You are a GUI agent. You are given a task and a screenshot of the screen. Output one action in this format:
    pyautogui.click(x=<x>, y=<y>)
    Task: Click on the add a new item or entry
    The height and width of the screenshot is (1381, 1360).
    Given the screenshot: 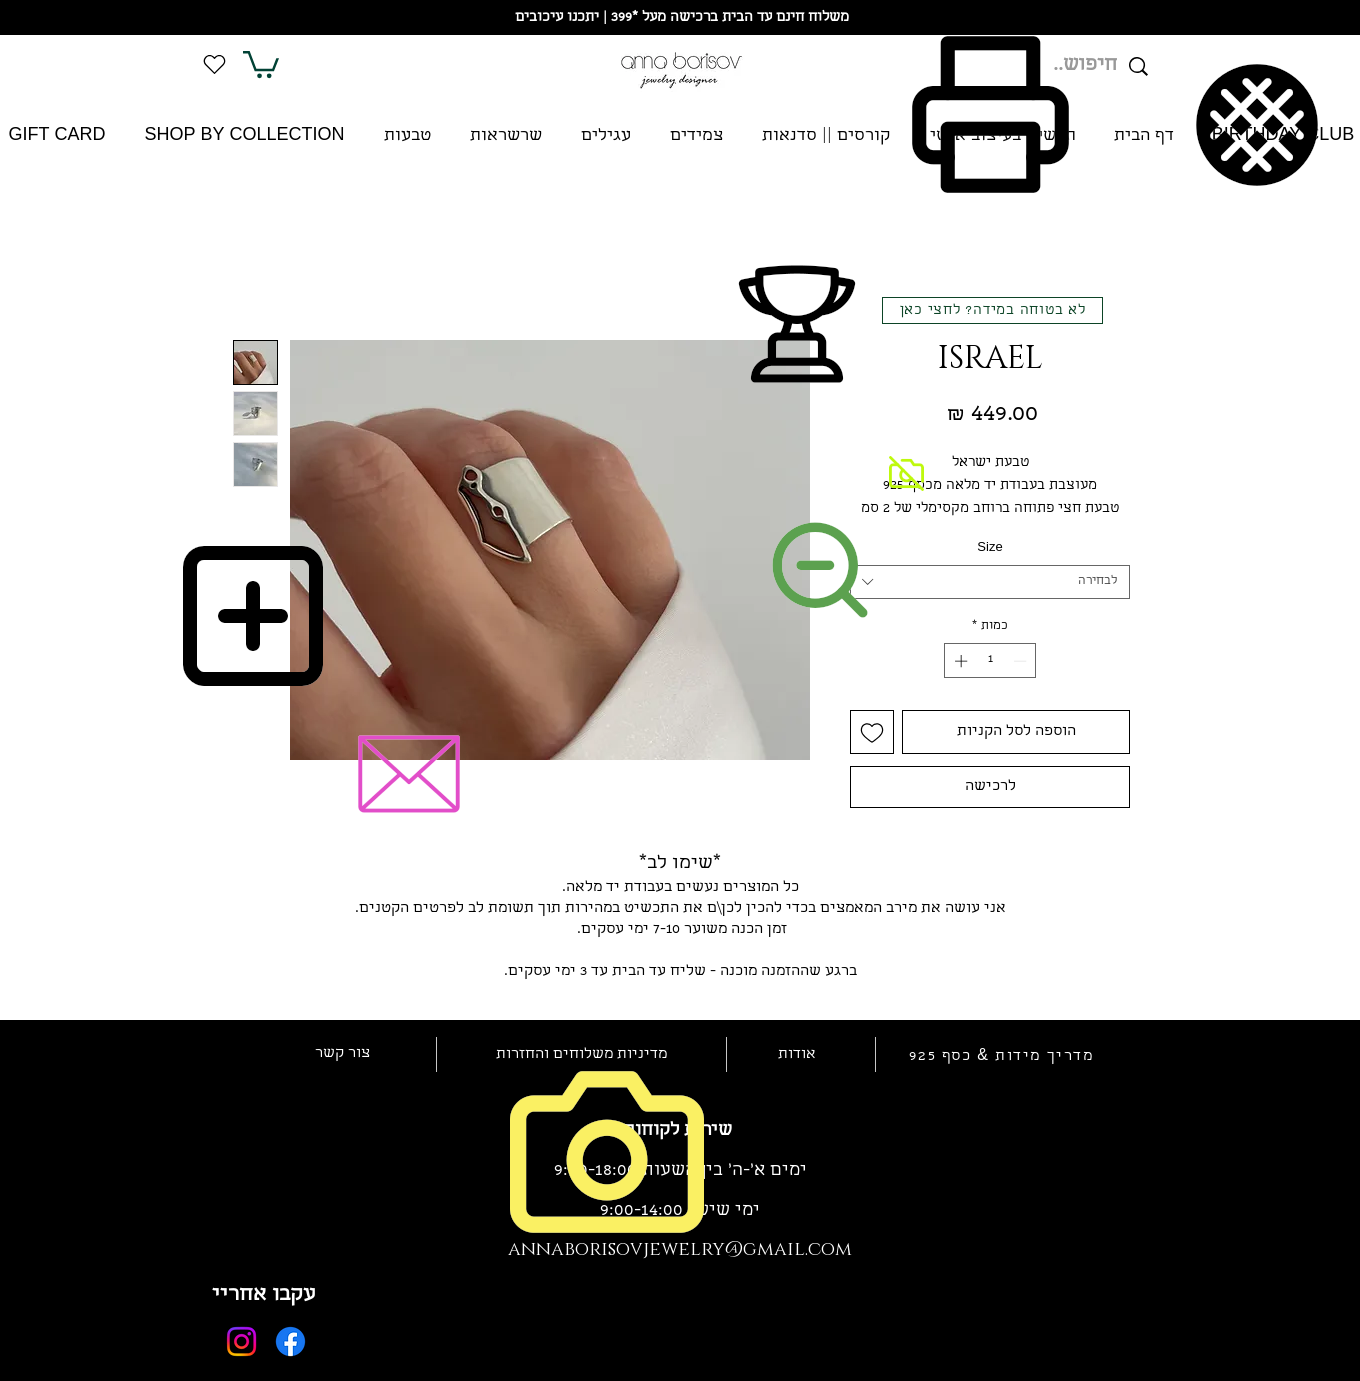 What is the action you would take?
    pyautogui.click(x=253, y=616)
    